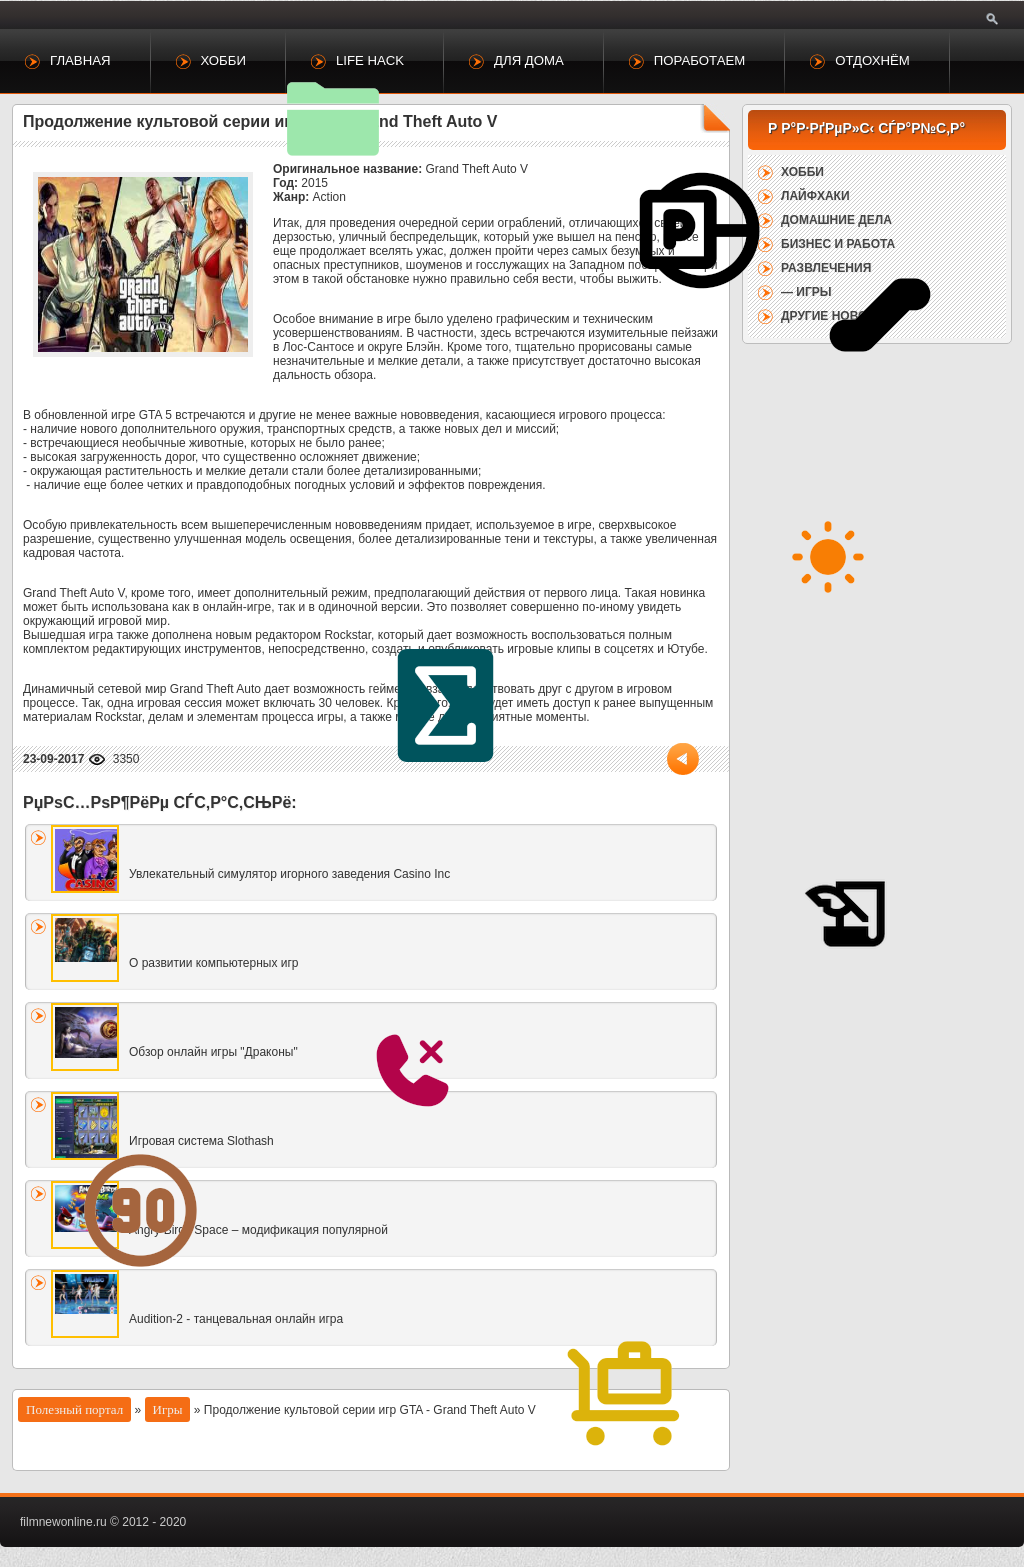  I want to click on calculate sum or total, so click(445, 705).